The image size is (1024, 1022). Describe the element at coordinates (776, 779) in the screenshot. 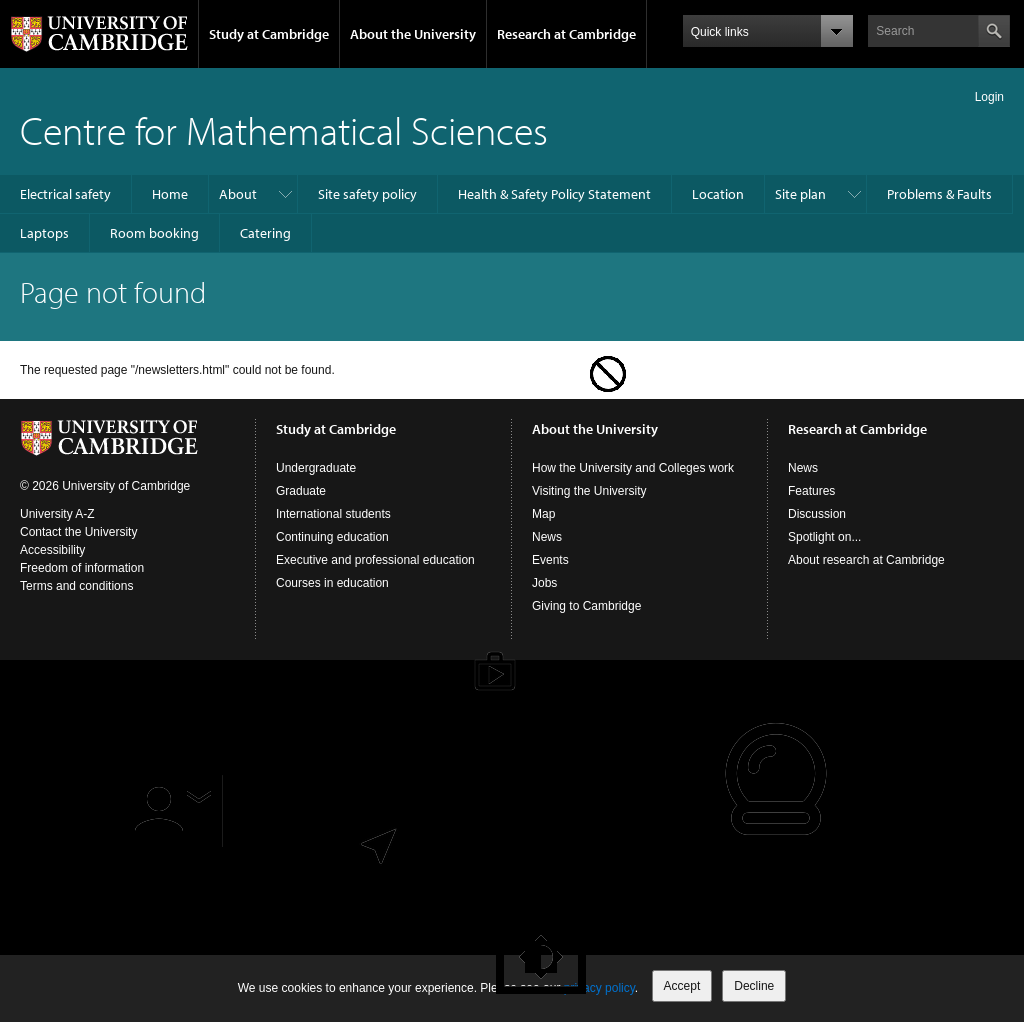

I see `access fortune or prediction features` at that location.